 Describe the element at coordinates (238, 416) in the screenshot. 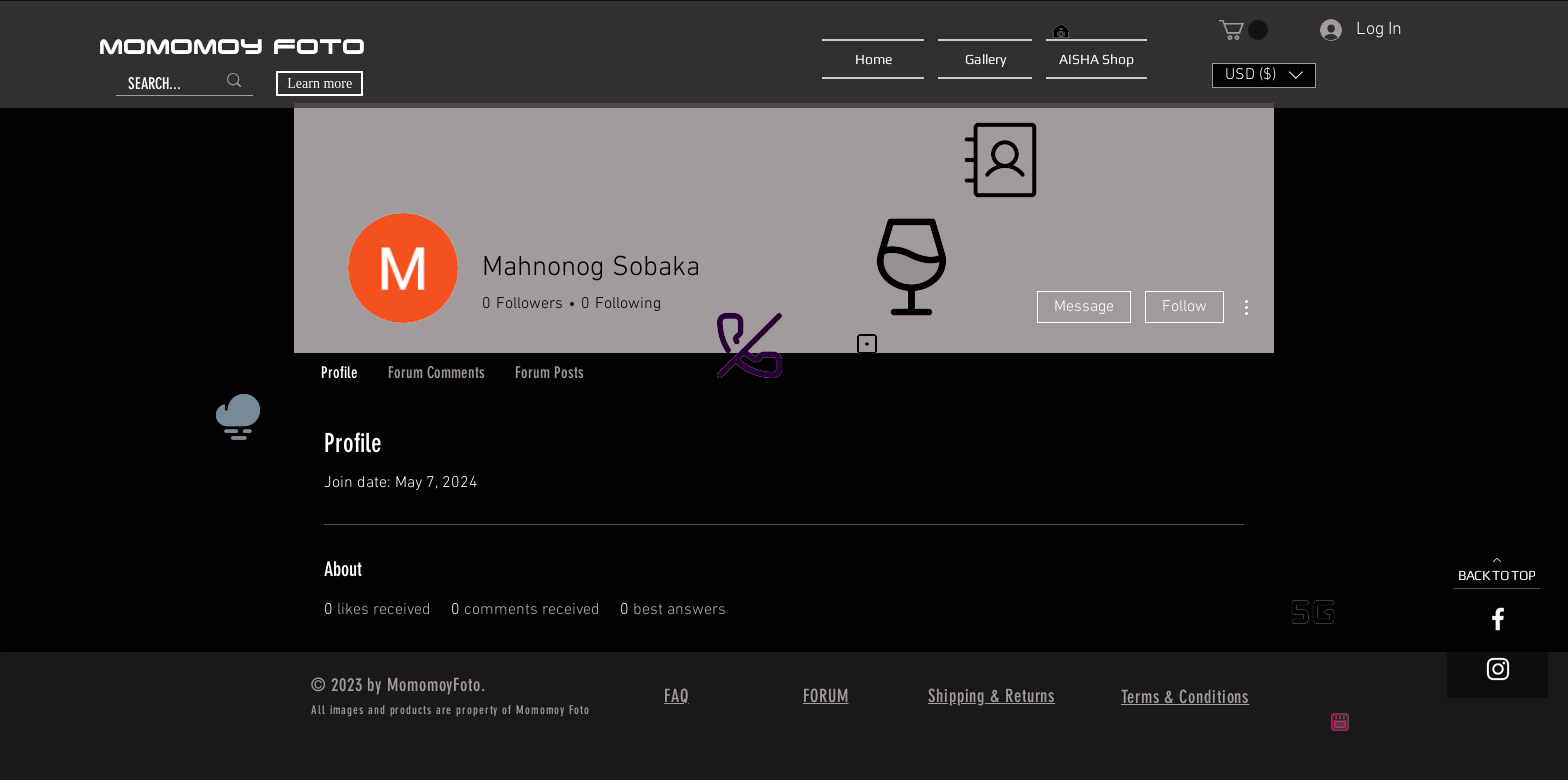

I see `indicates foggy weather conditions` at that location.